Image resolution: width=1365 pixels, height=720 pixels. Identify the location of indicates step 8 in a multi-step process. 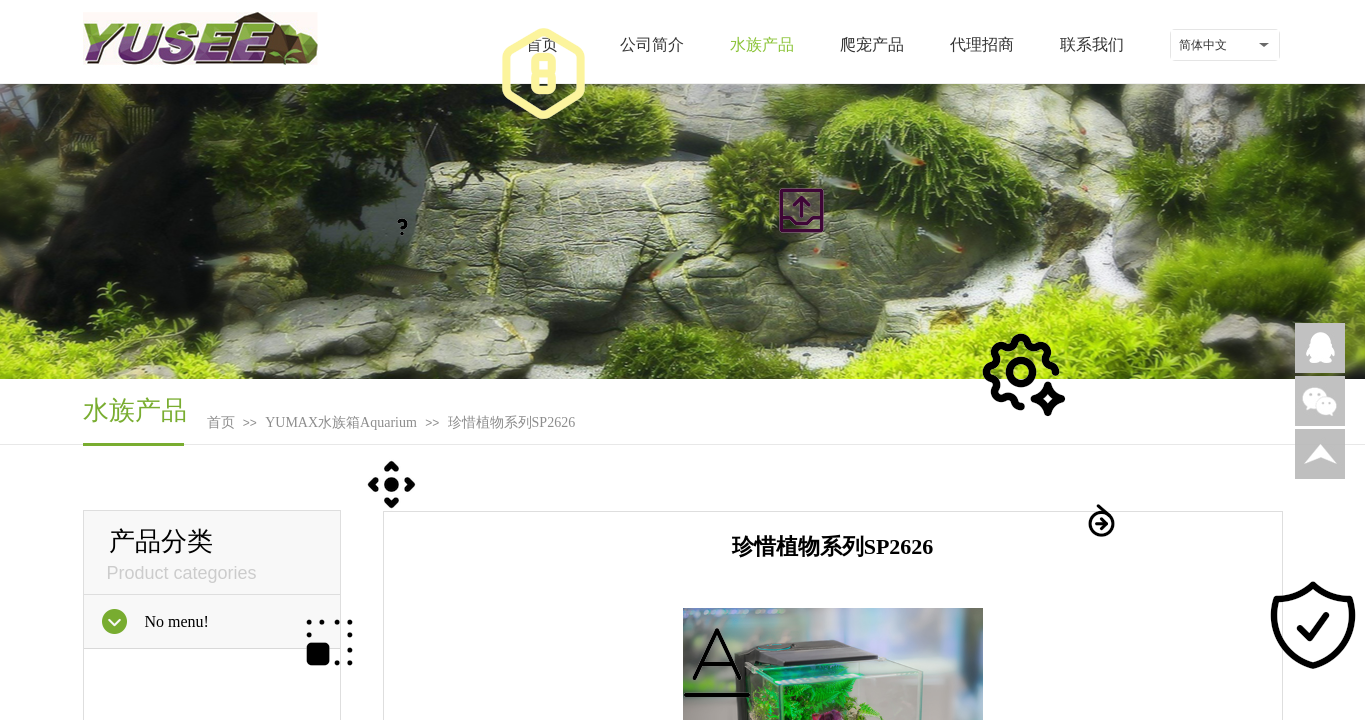
(543, 73).